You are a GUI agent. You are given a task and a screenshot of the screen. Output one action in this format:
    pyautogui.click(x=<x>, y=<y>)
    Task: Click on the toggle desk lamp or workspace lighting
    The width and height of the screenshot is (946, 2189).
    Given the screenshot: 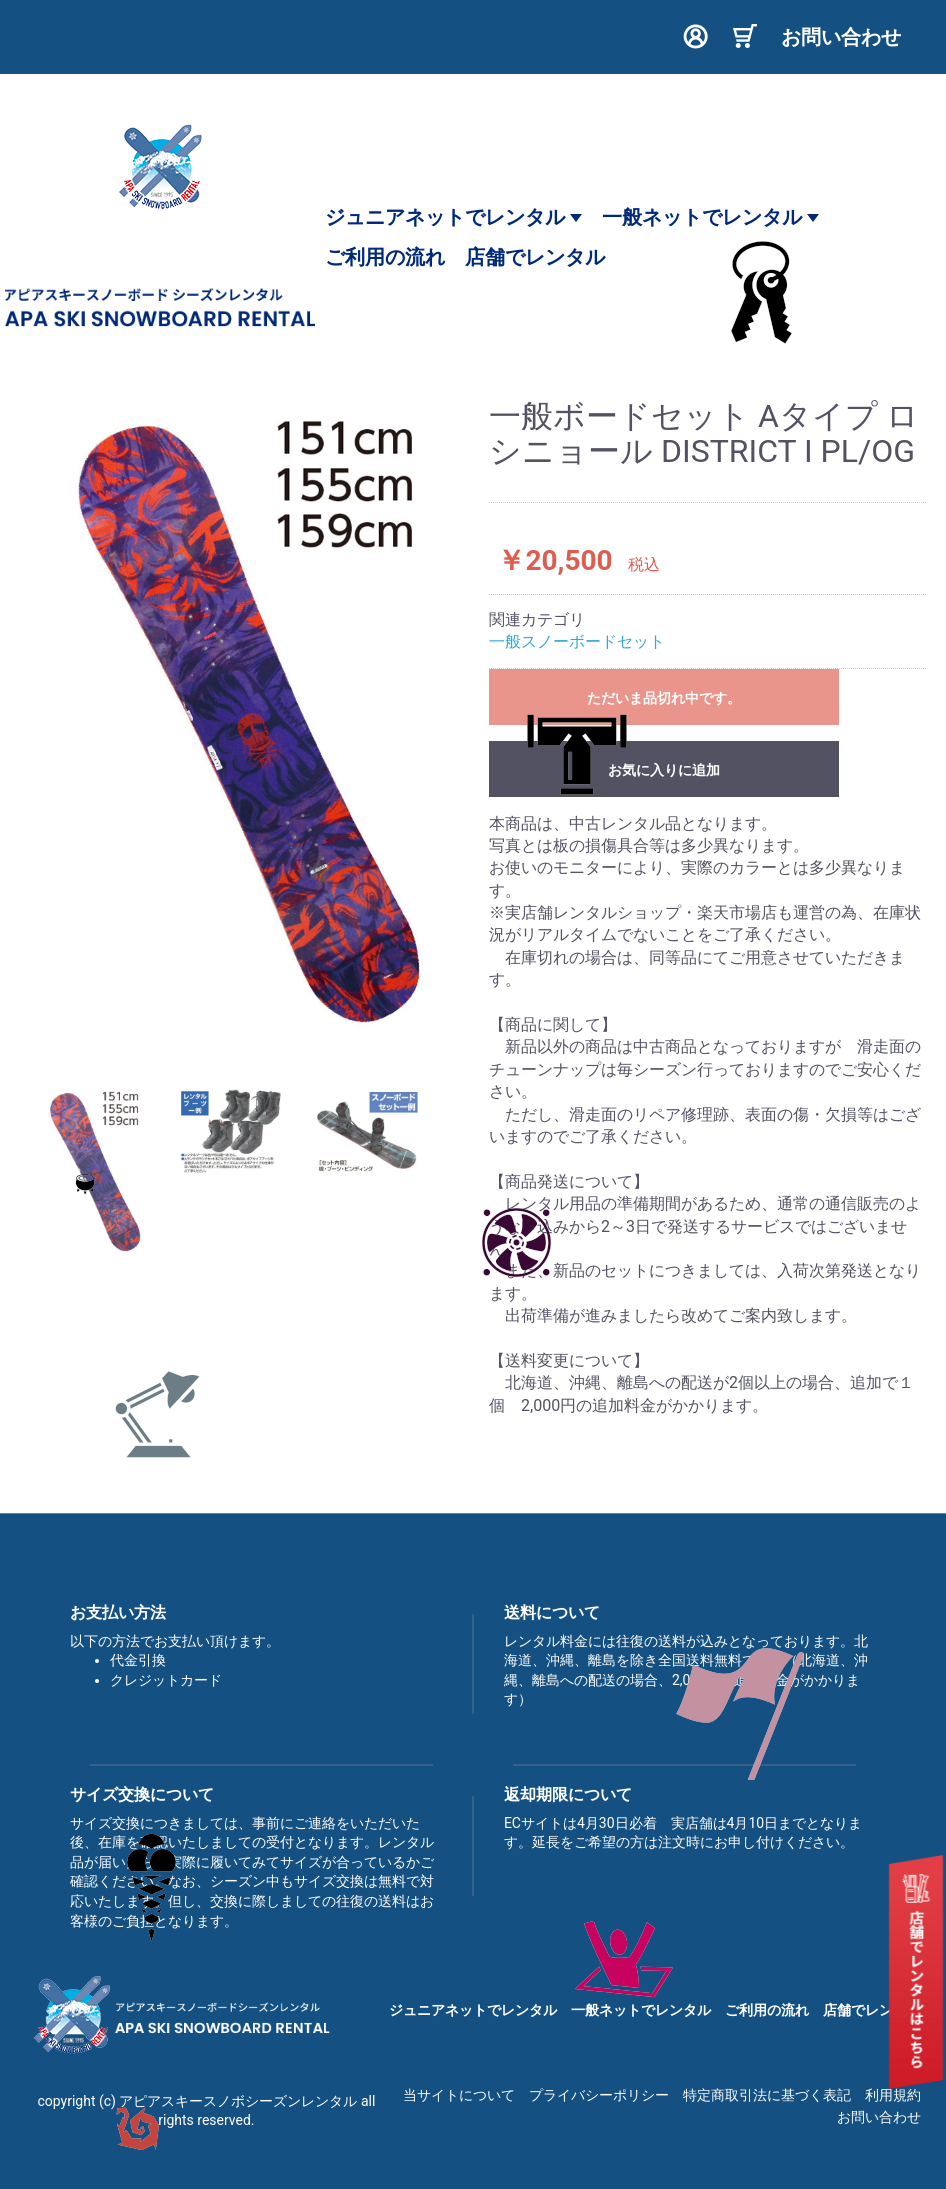 What is the action you would take?
    pyautogui.click(x=158, y=1414)
    